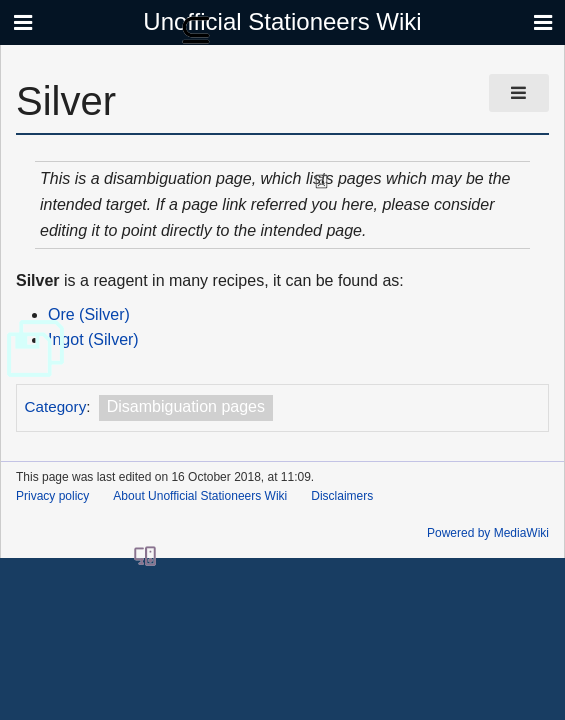 The image size is (565, 720). What do you see at coordinates (145, 556) in the screenshot?
I see `view connected devices` at bounding box center [145, 556].